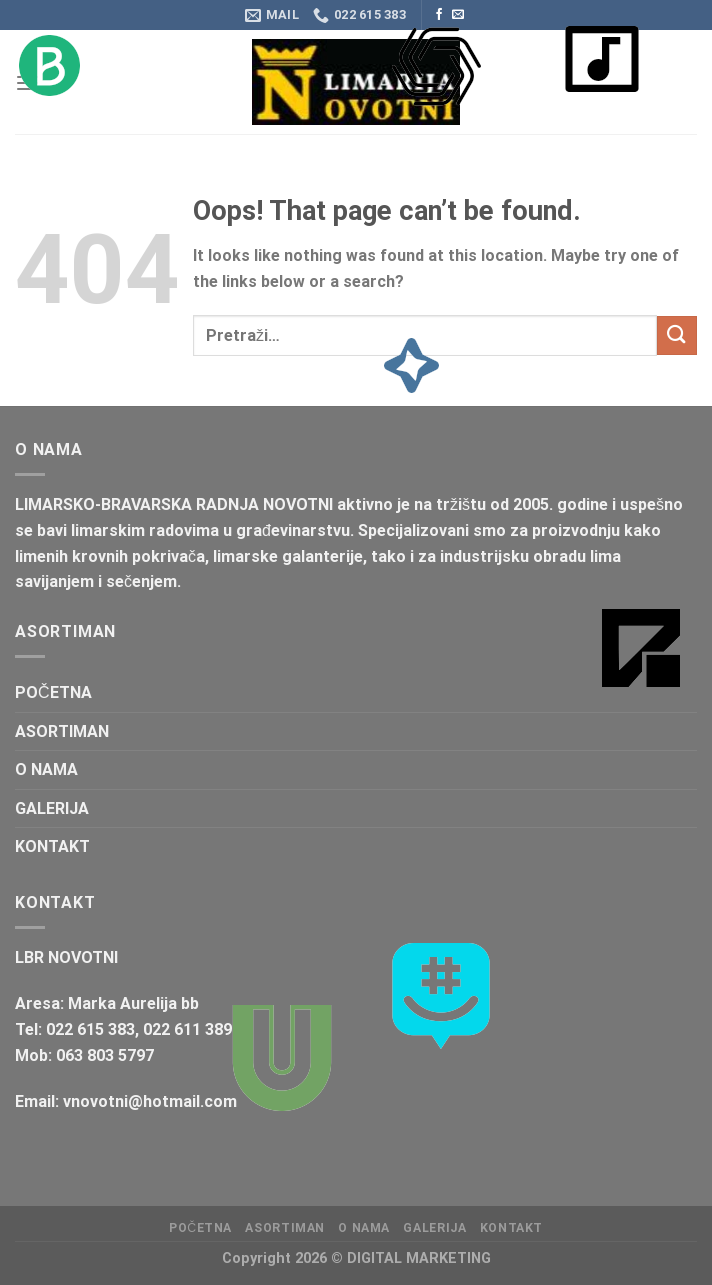 Image resolution: width=712 pixels, height=1285 pixels. What do you see at coordinates (282, 1058) in the screenshot?
I see `vueuse library logo` at bounding box center [282, 1058].